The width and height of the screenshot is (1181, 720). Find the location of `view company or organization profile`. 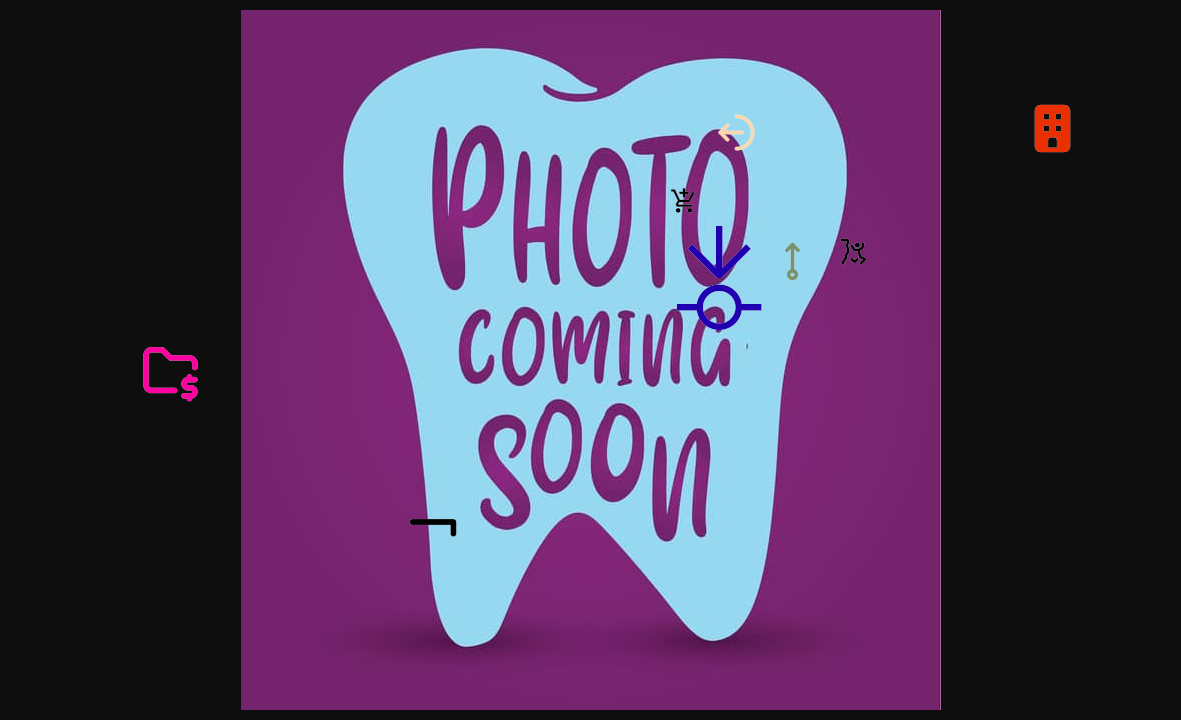

view company or organization profile is located at coordinates (1052, 128).